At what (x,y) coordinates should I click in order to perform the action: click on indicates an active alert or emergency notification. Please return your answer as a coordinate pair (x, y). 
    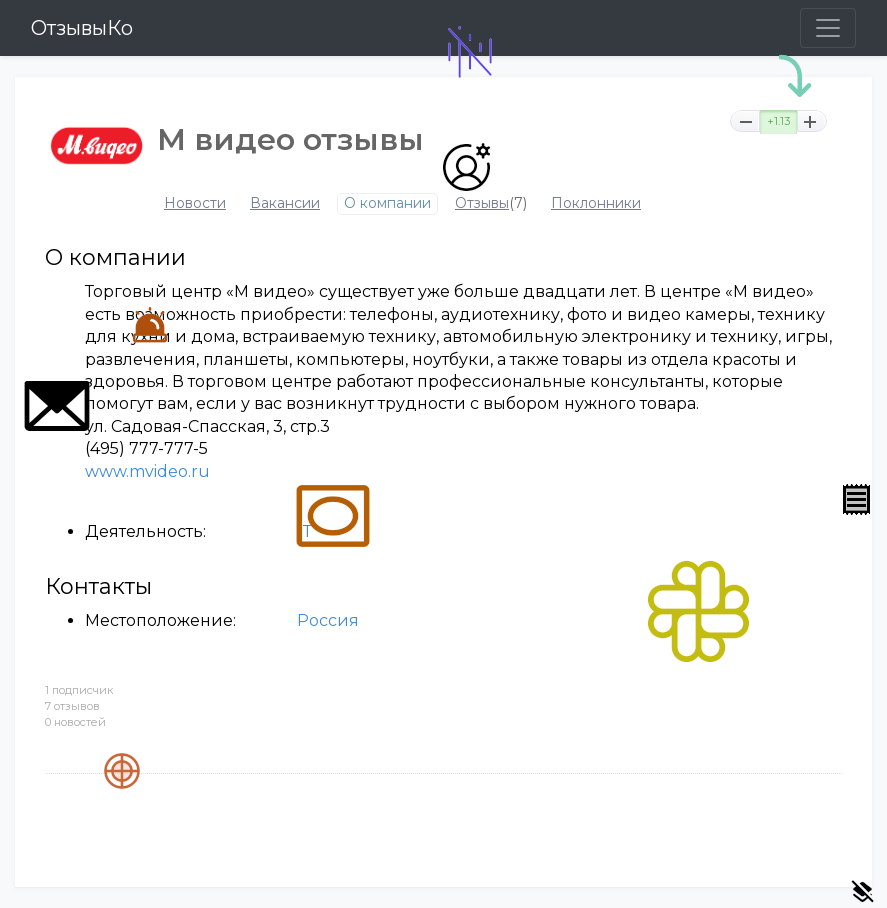
    Looking at the image, I should click on (150, 328).